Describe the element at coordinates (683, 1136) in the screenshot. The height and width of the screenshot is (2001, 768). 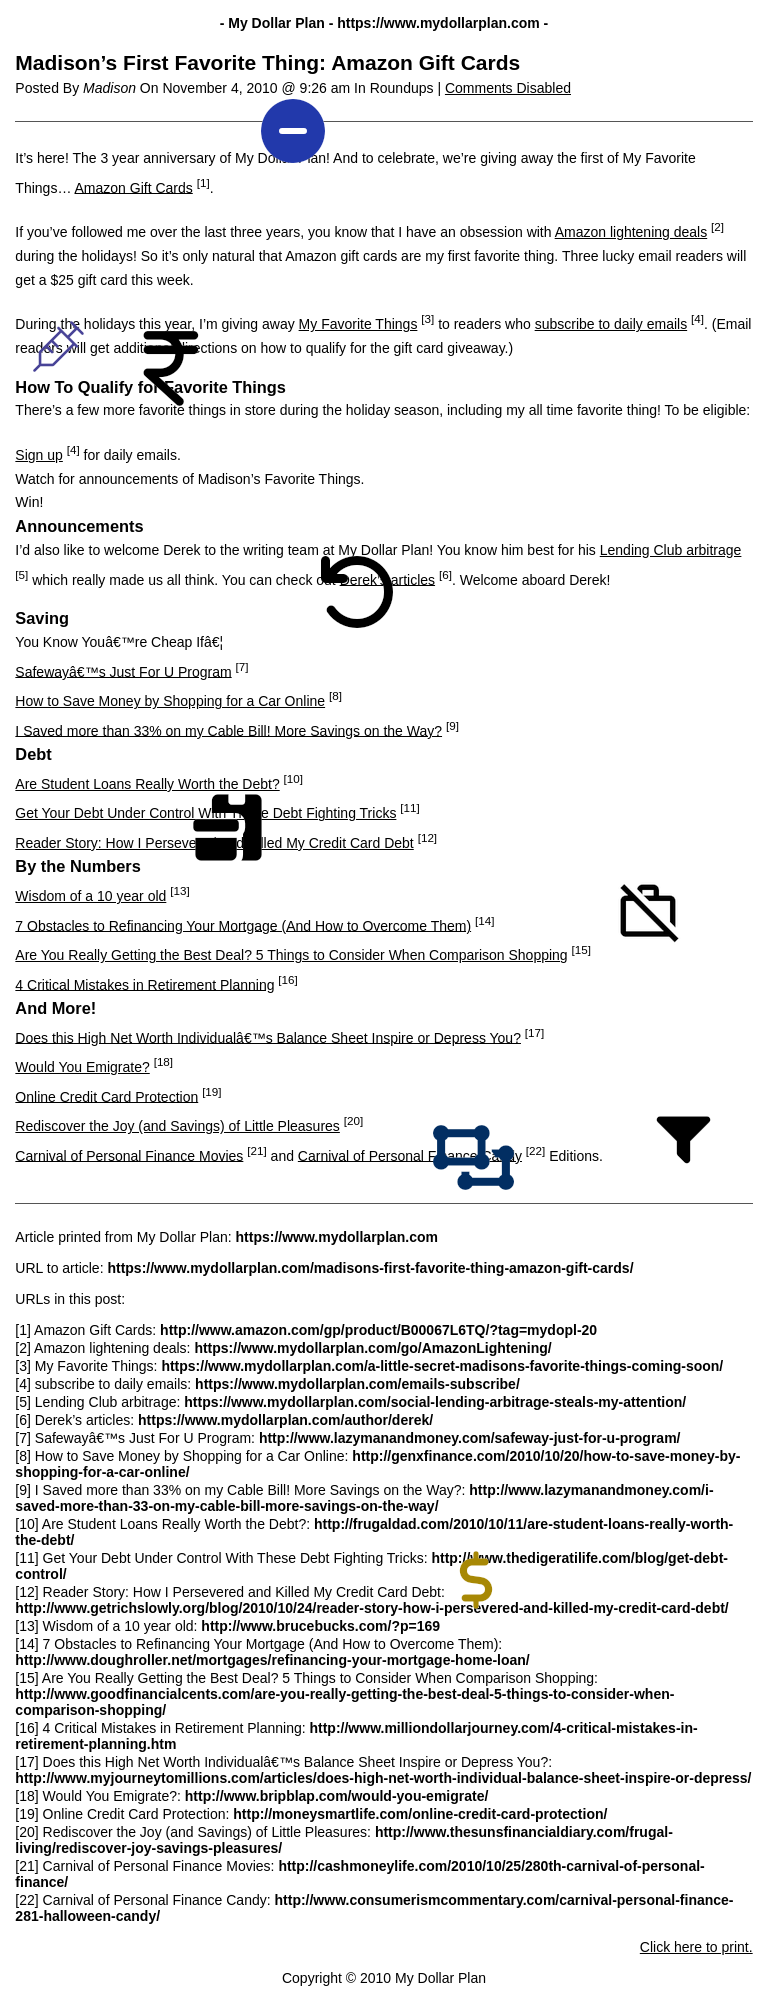
I see `filter or sort content` at that location.